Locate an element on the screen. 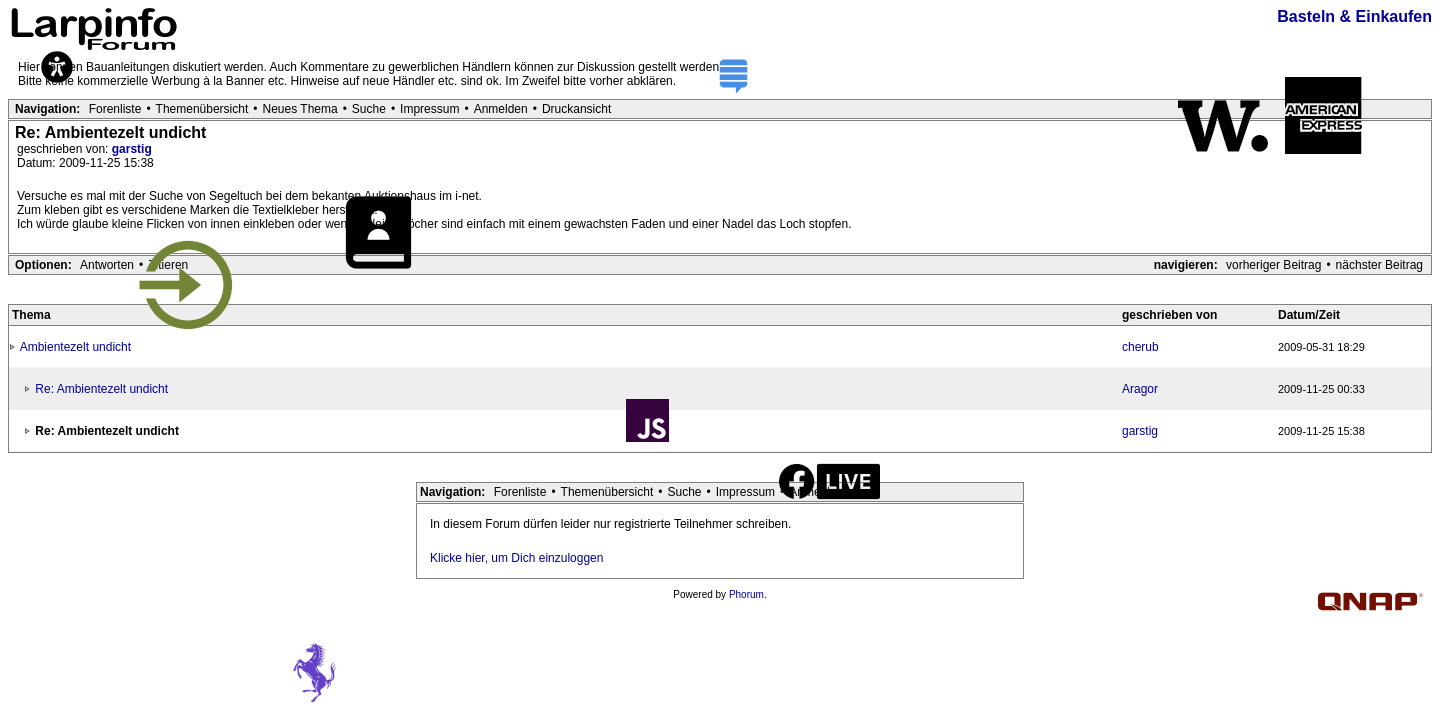 This screenshot has height=720, width=1440. stack exchange logo is located at coordinates (733, 76).